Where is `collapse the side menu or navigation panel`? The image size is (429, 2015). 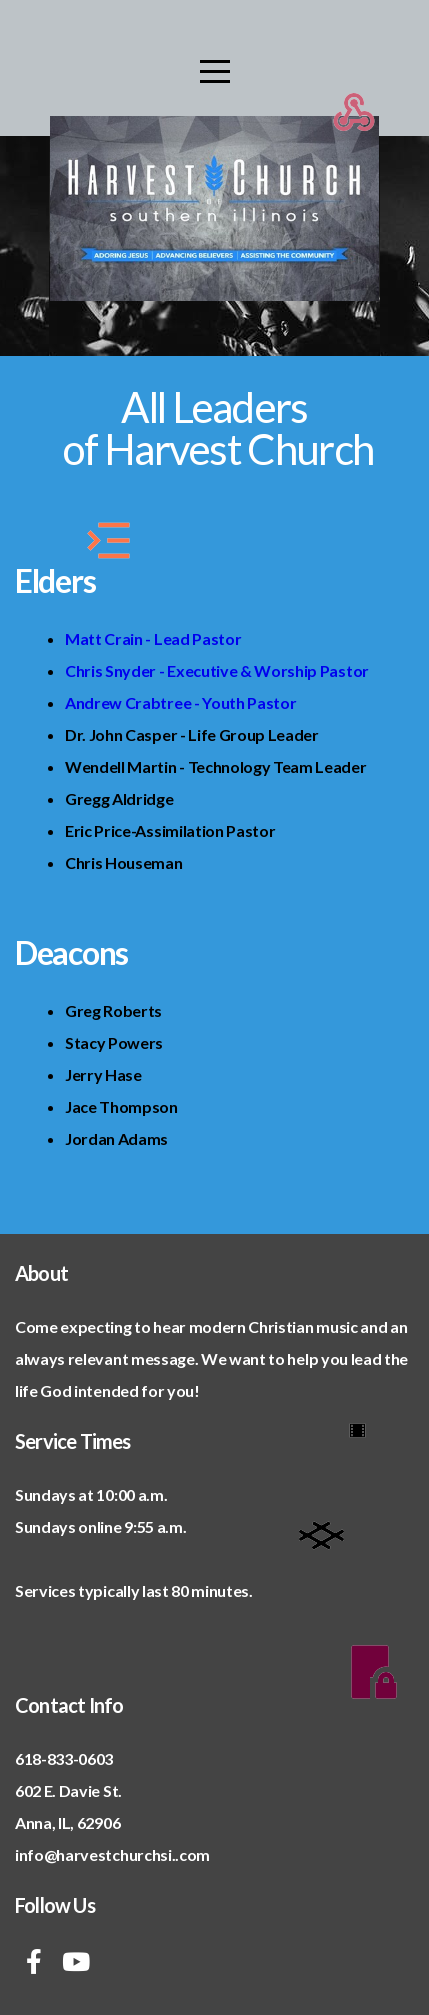 collapse the side menu or navigation panel is located at coordinates (109, 540).